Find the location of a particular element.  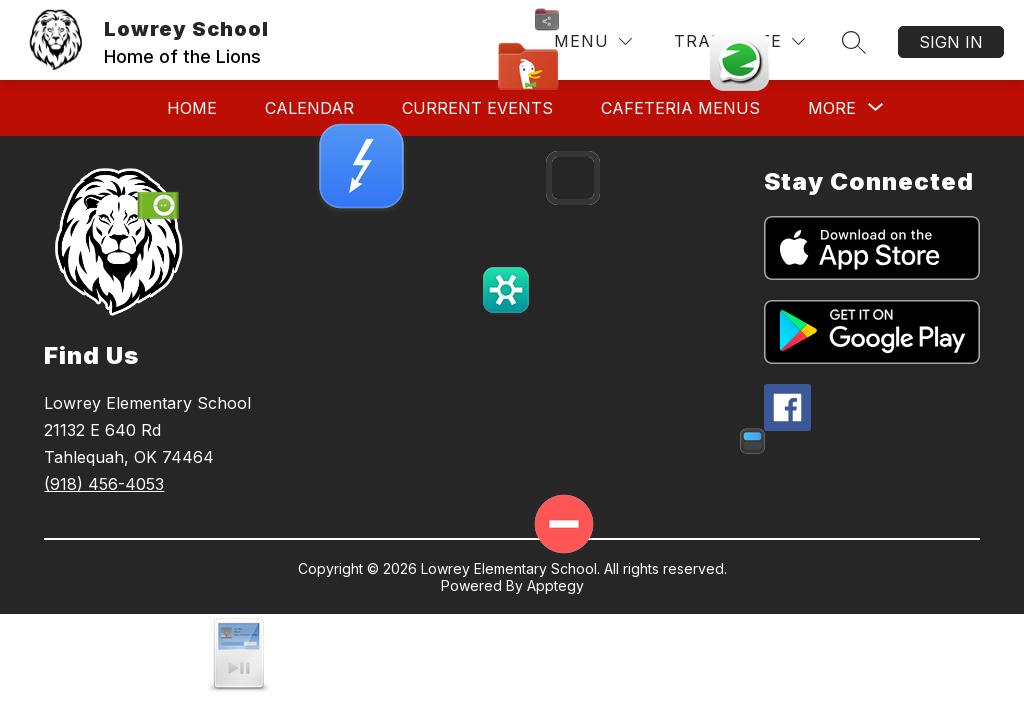

access your public shared folder is located at coordinates (547, 19).